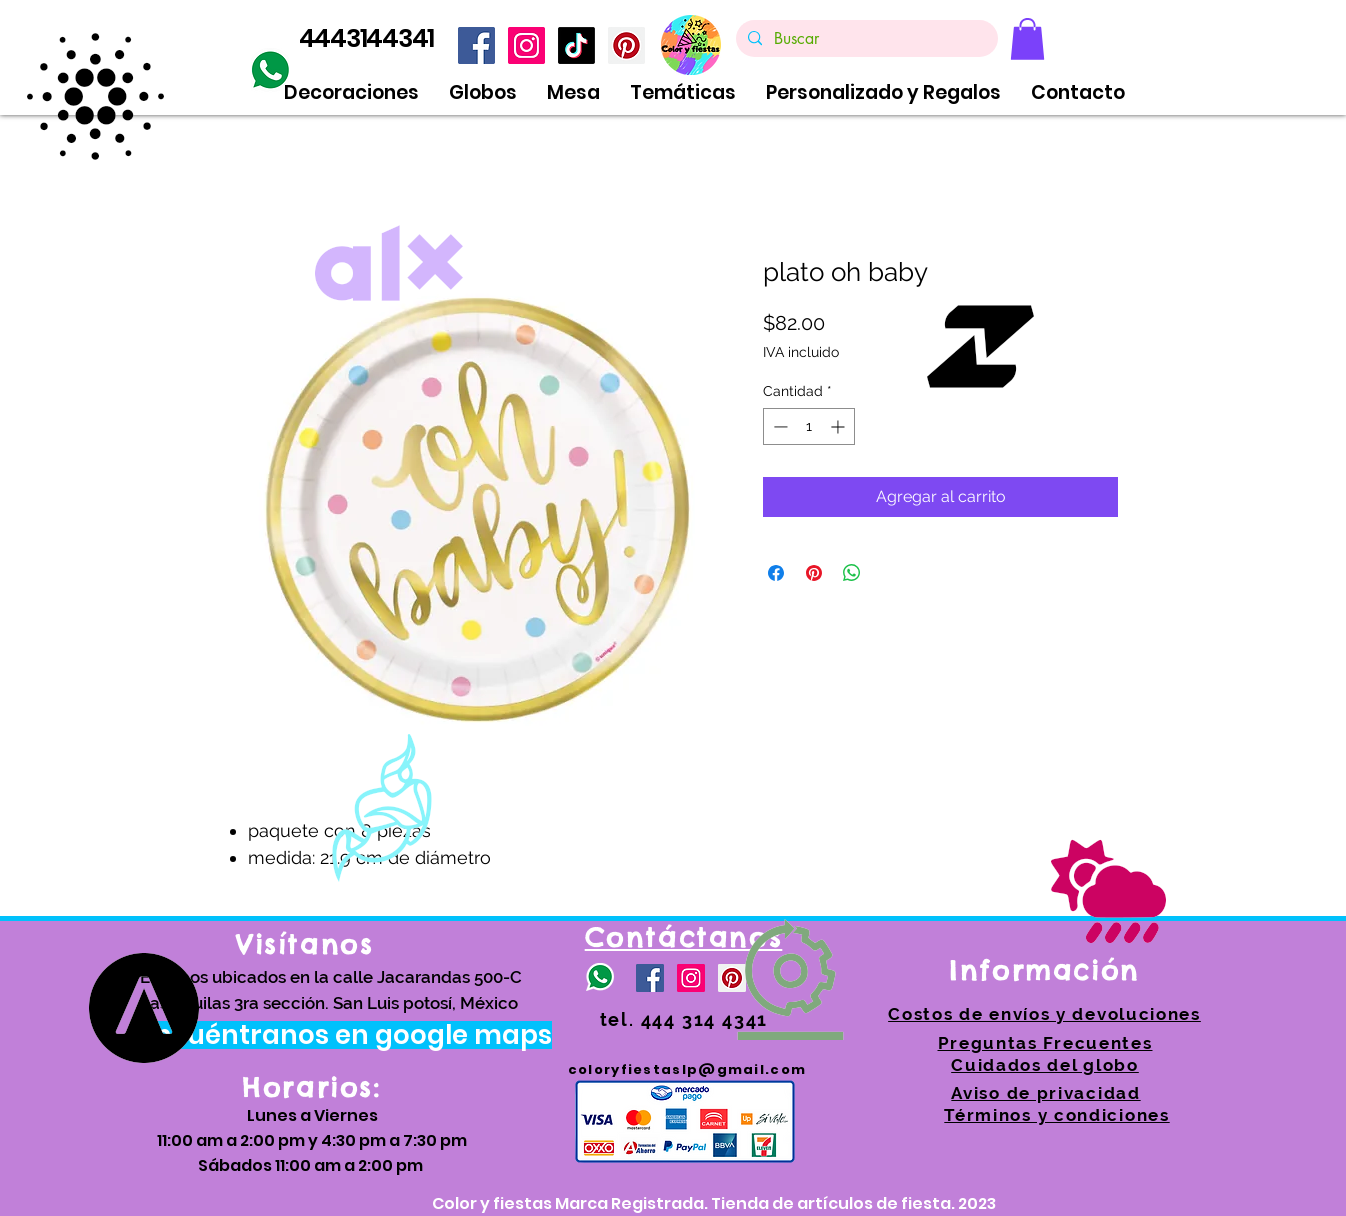 This screenshot has width=1346, height=1216. I want to click on JFrog Pipelines logo, so click(790, 979).